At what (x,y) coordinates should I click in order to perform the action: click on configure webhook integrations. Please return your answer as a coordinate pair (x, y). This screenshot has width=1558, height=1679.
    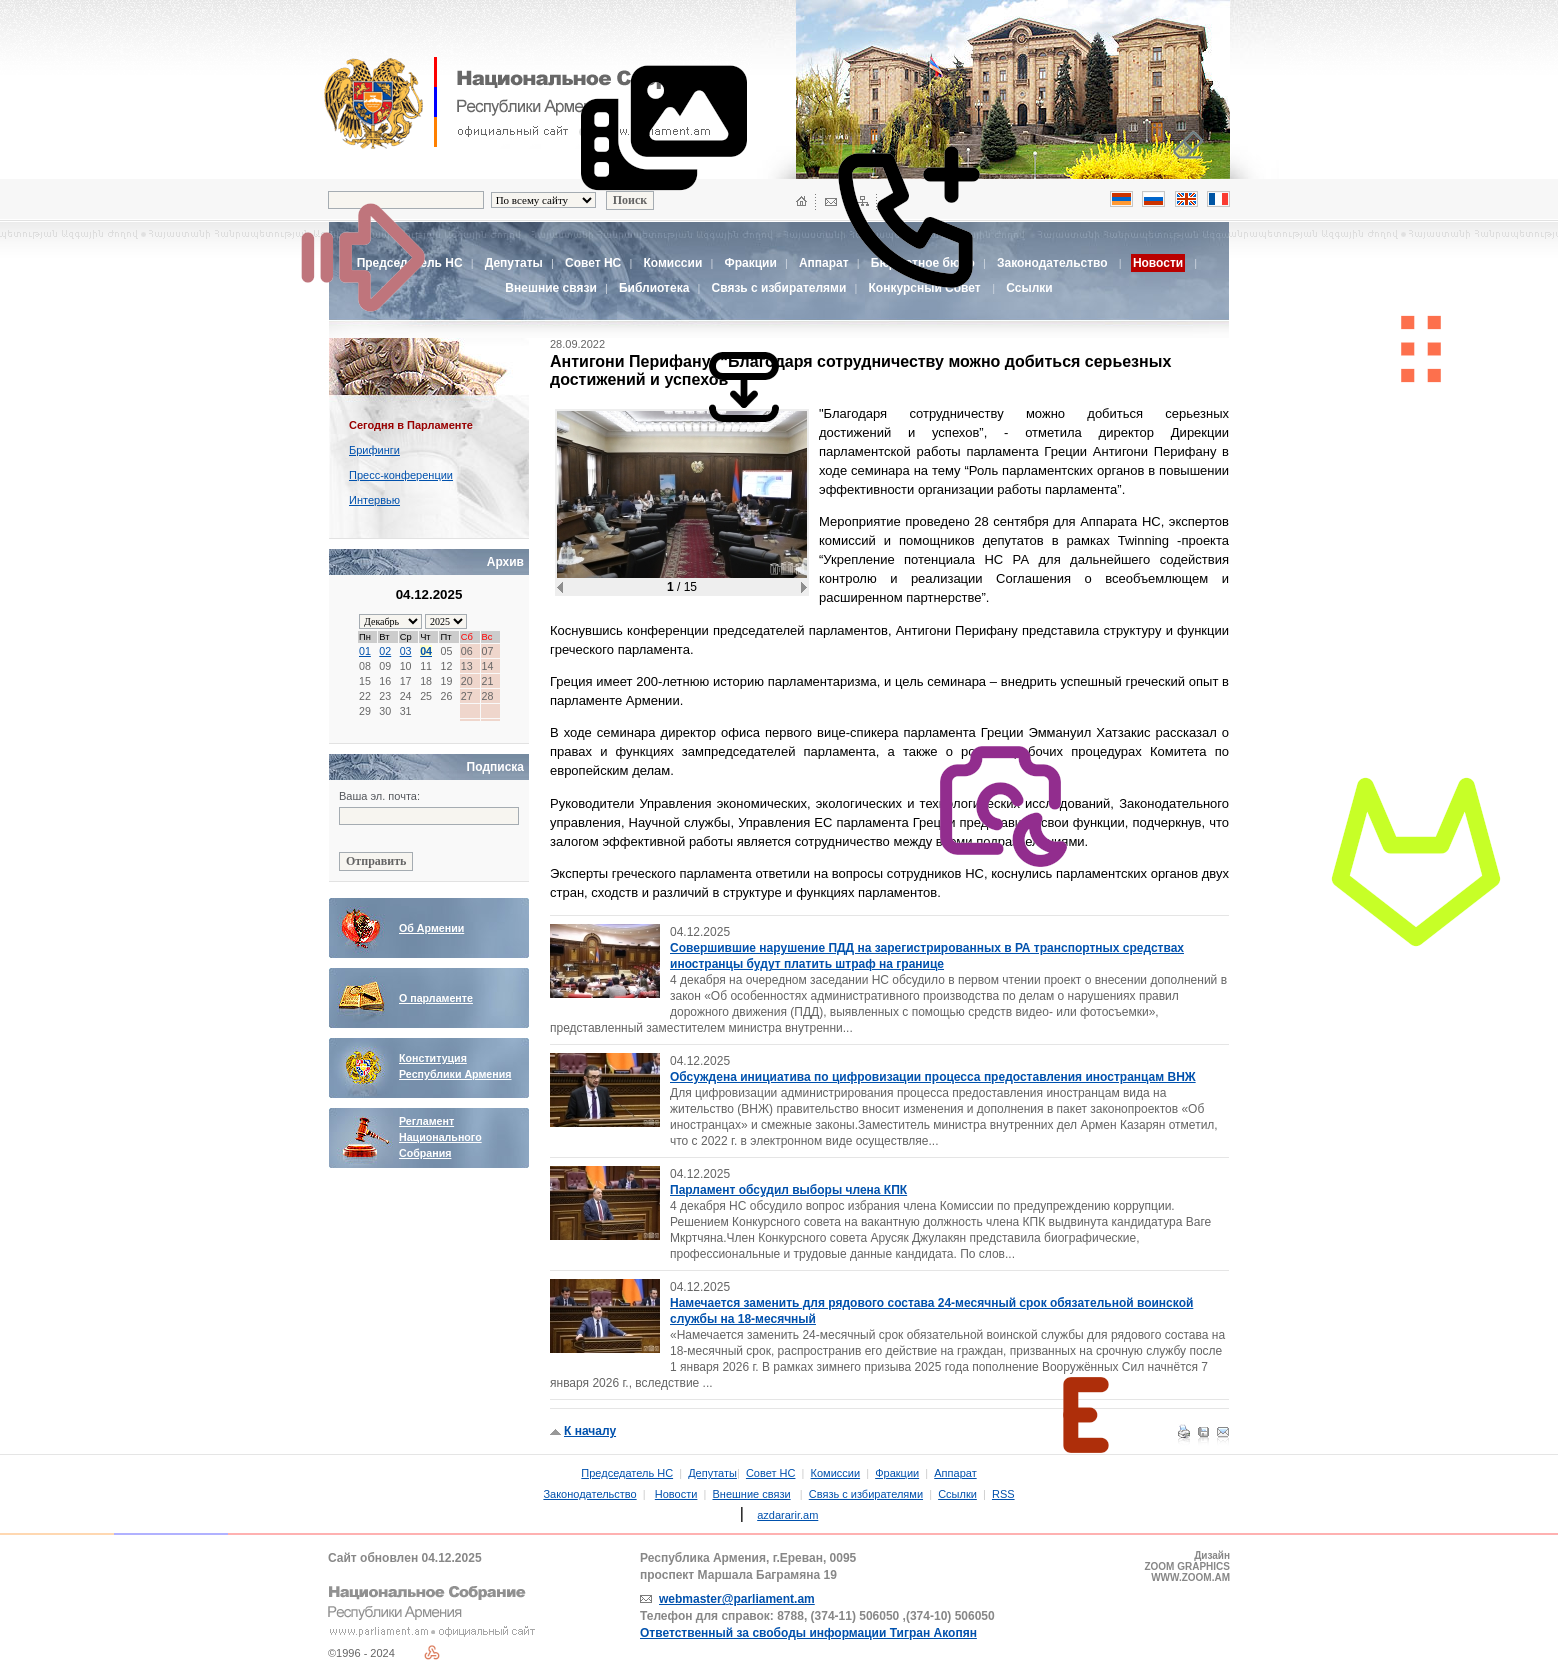
    Looking at the image, I should click on (432, 1652).